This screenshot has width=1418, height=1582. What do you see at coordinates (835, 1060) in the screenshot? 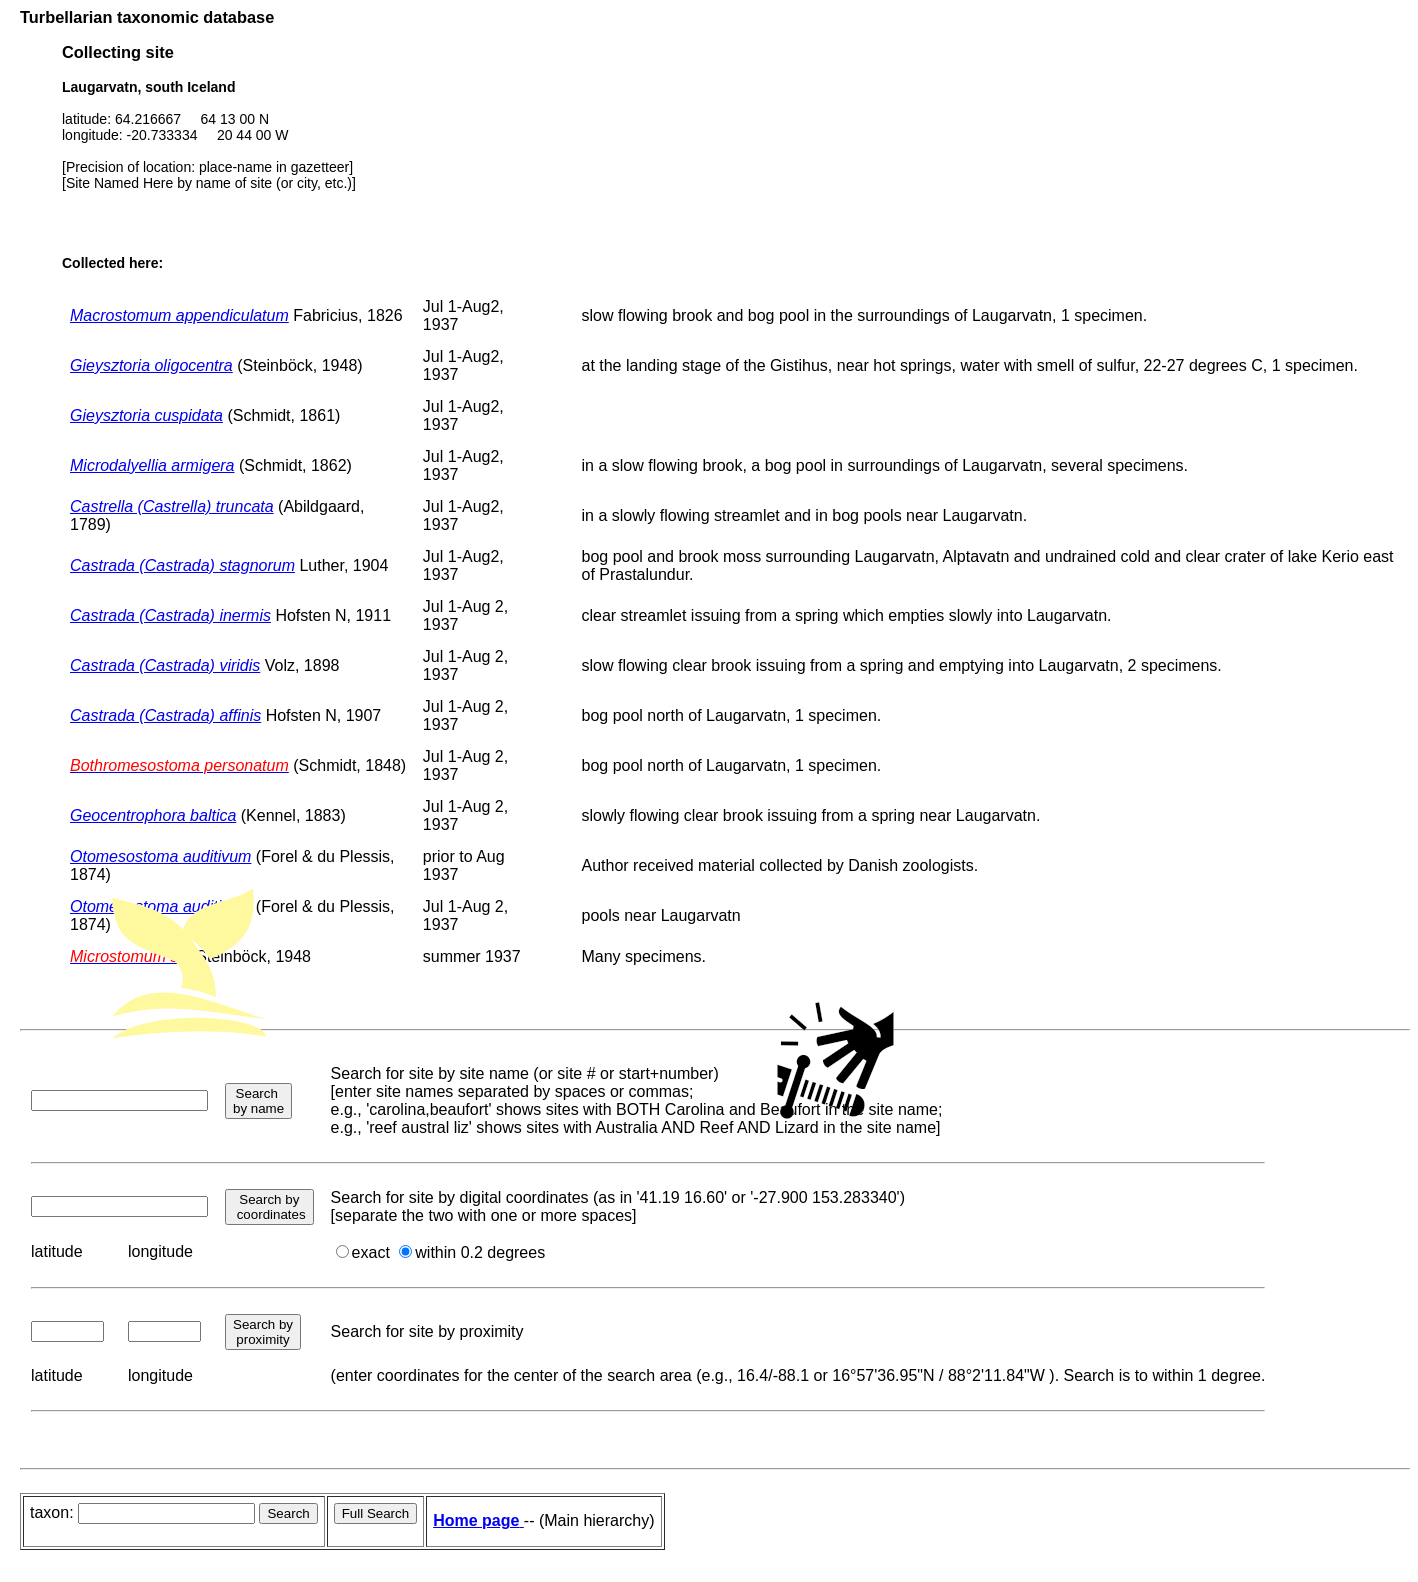
I see `drop or release current weapon` at bounding box center [835, 1060].